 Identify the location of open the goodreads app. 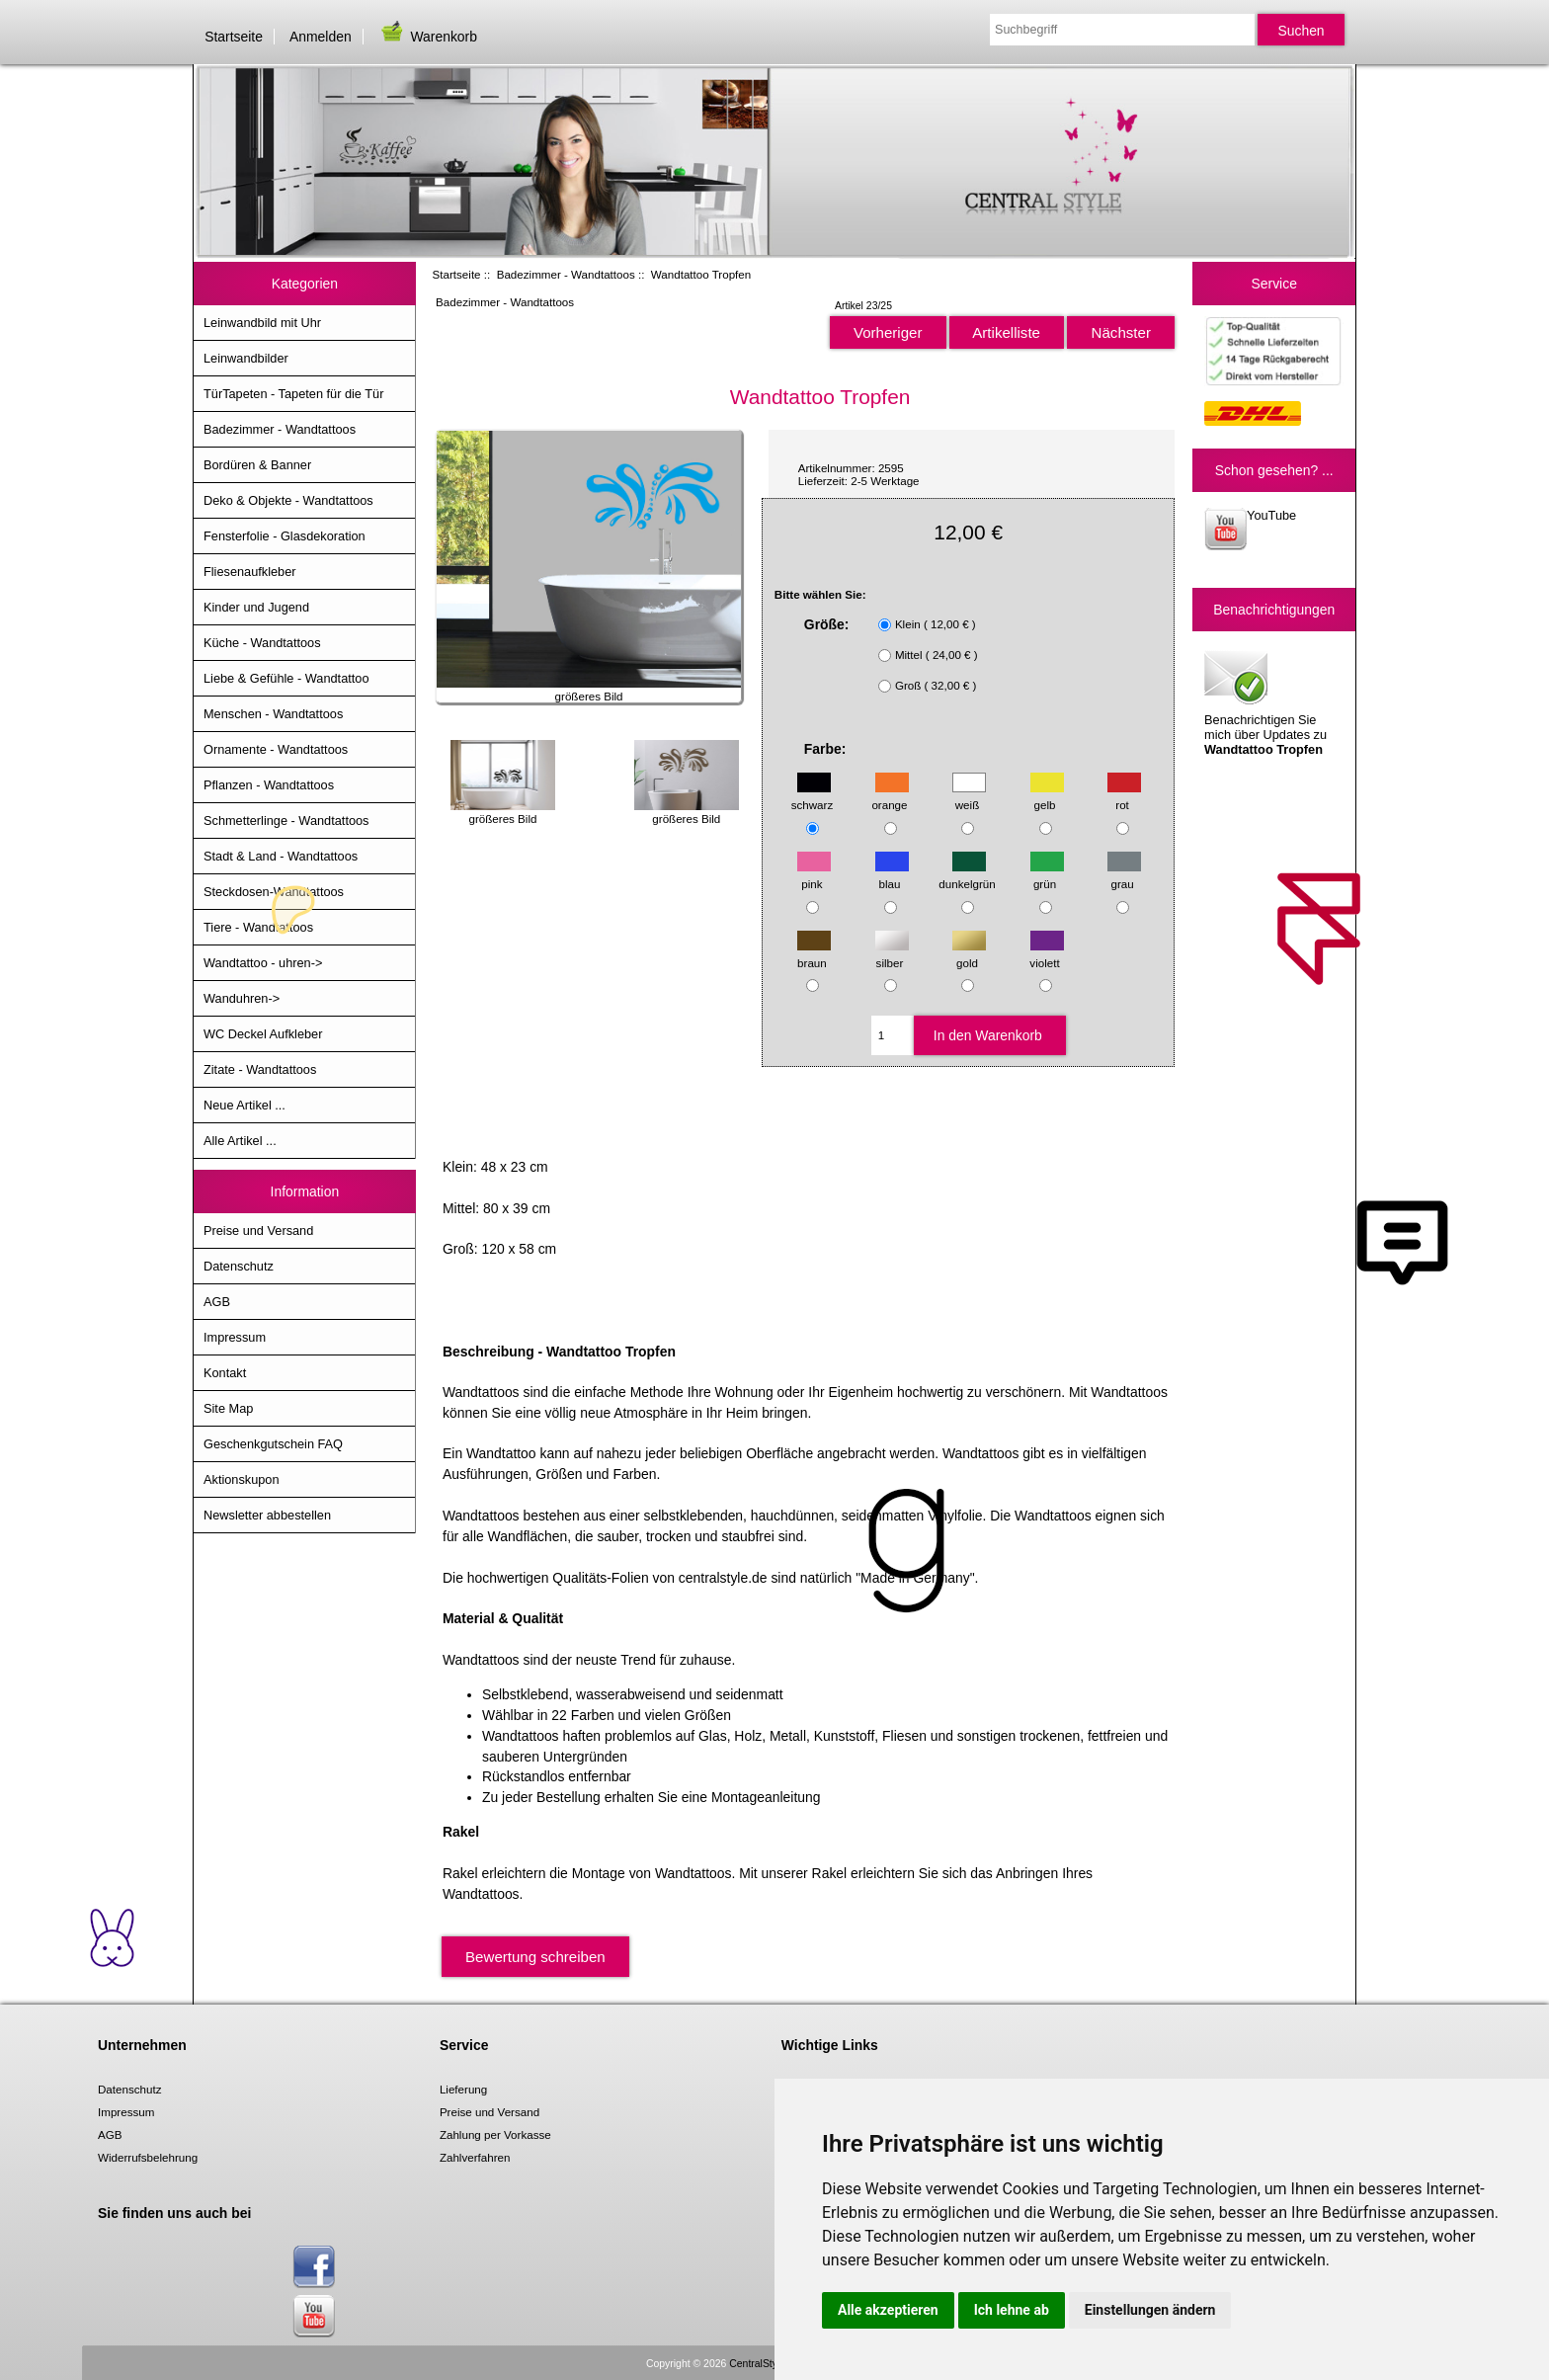
(906, 1550).